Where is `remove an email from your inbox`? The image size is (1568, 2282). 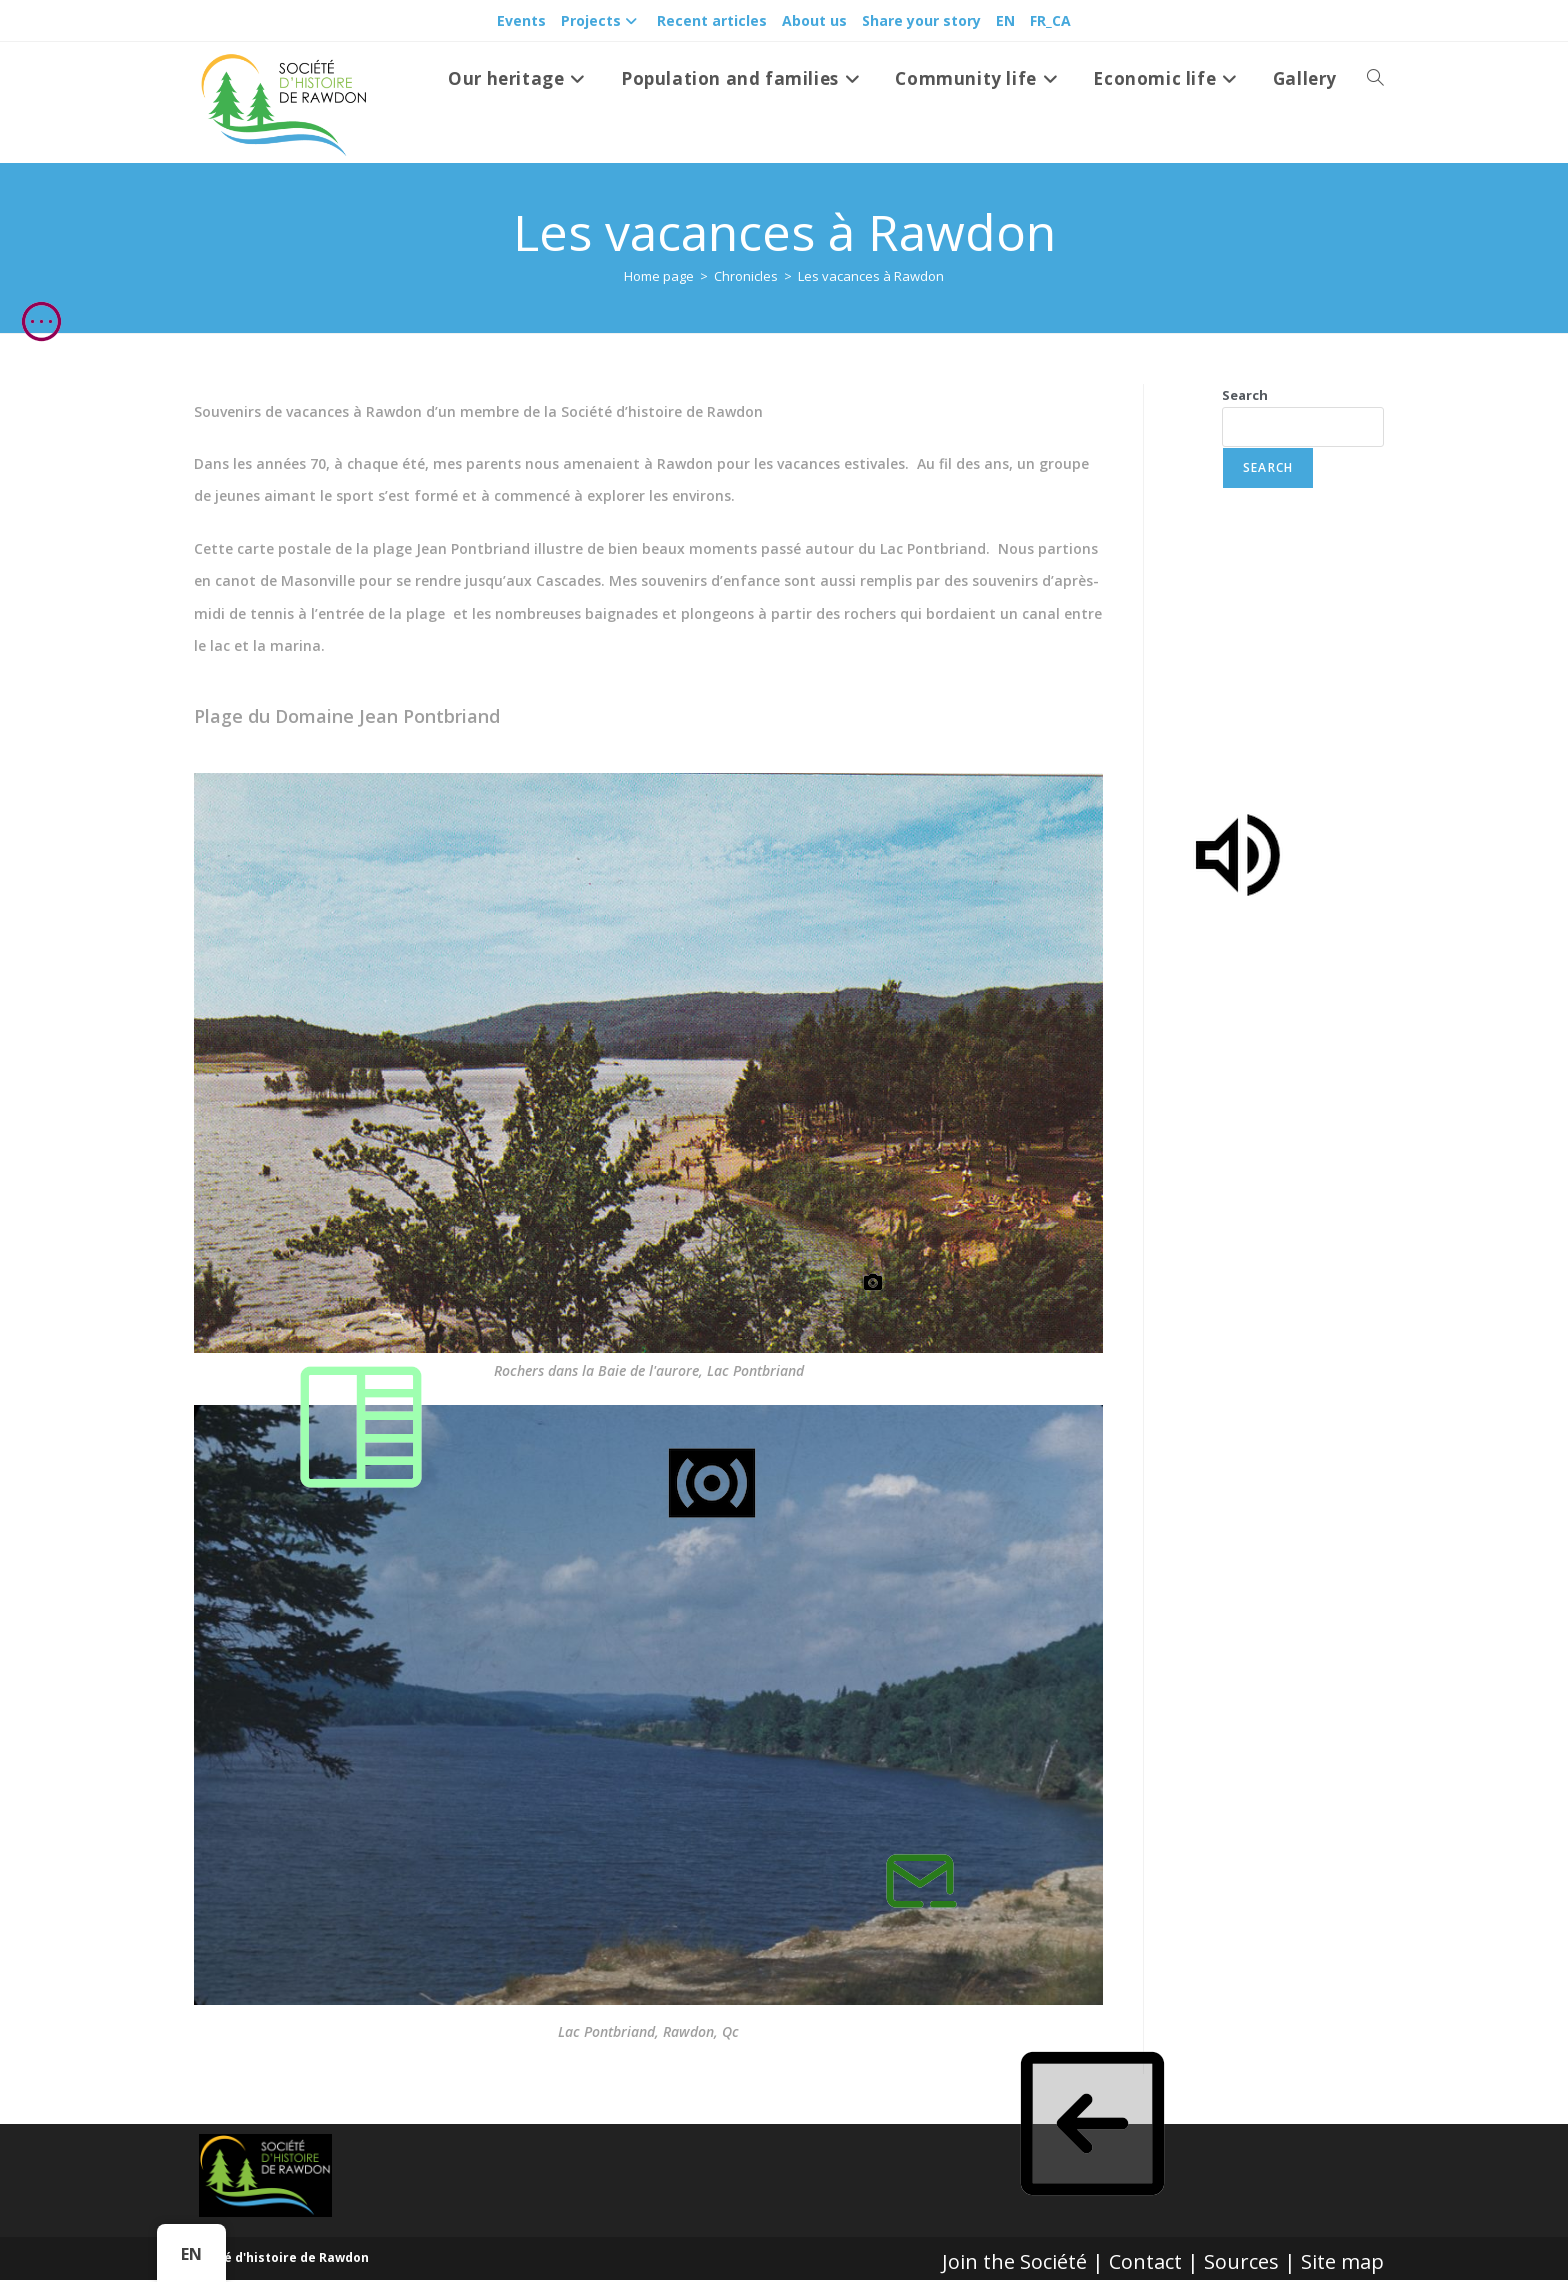
remove an email from your inbox is located at coordinates (920, 1881).